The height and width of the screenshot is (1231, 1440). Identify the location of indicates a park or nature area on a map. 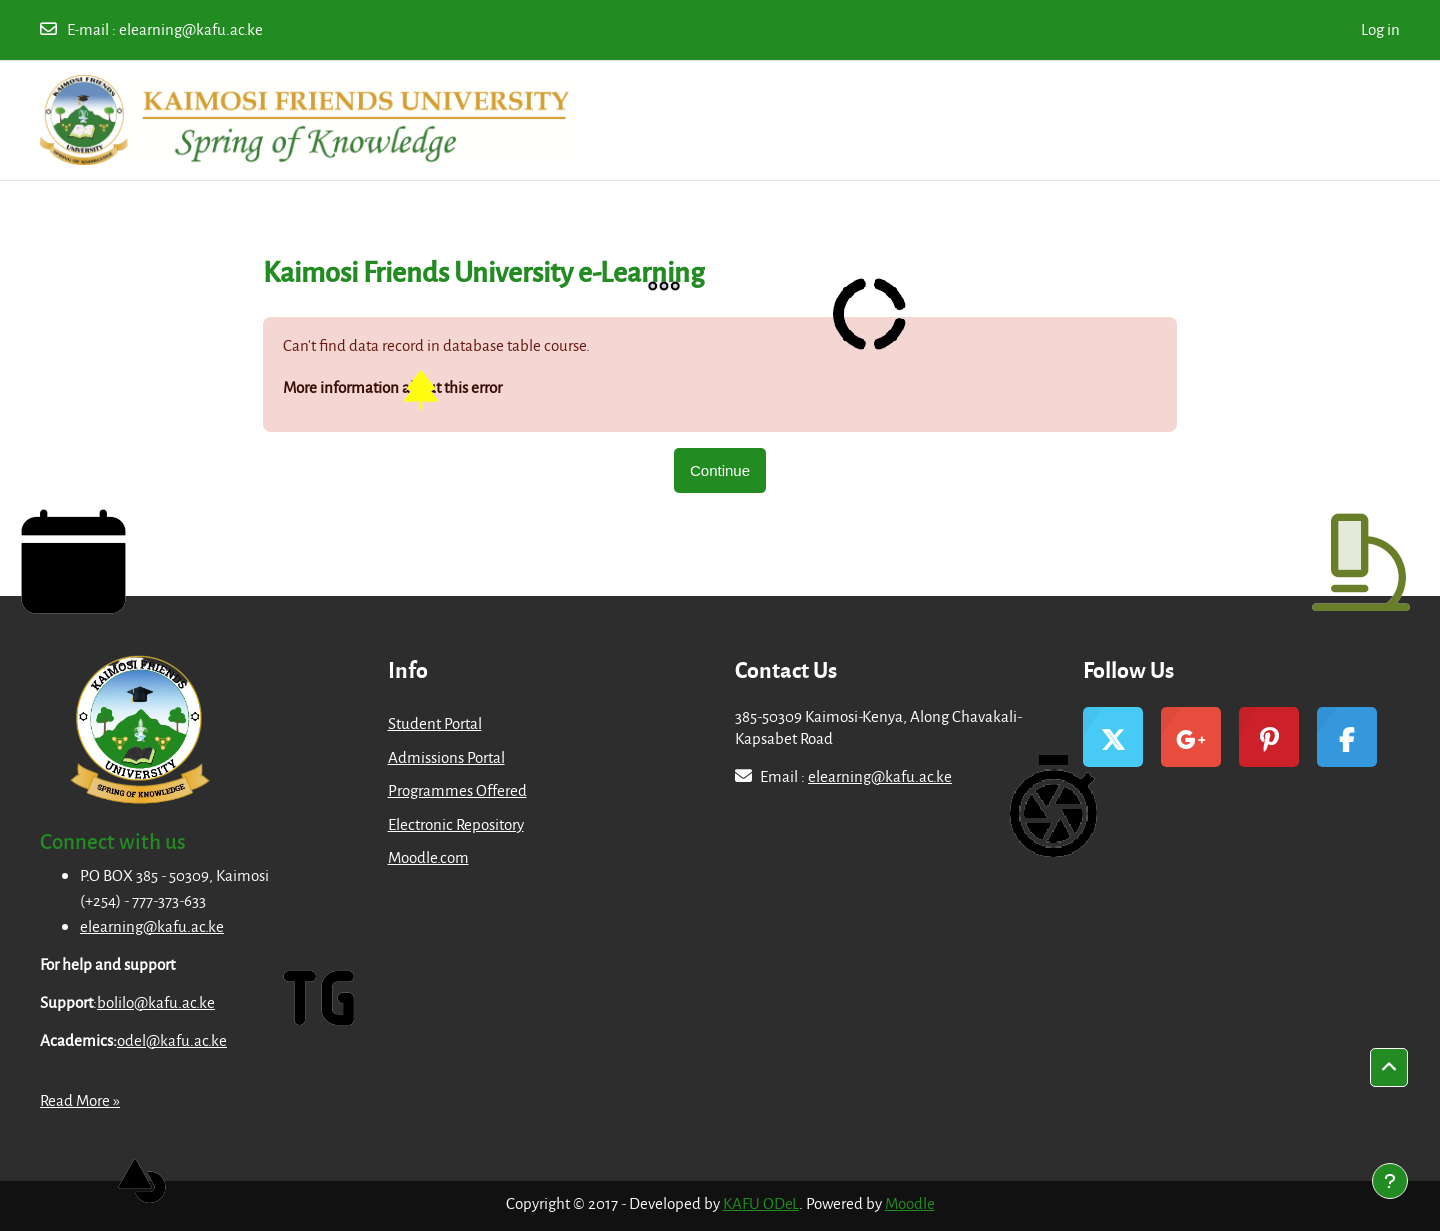
(421, 390).